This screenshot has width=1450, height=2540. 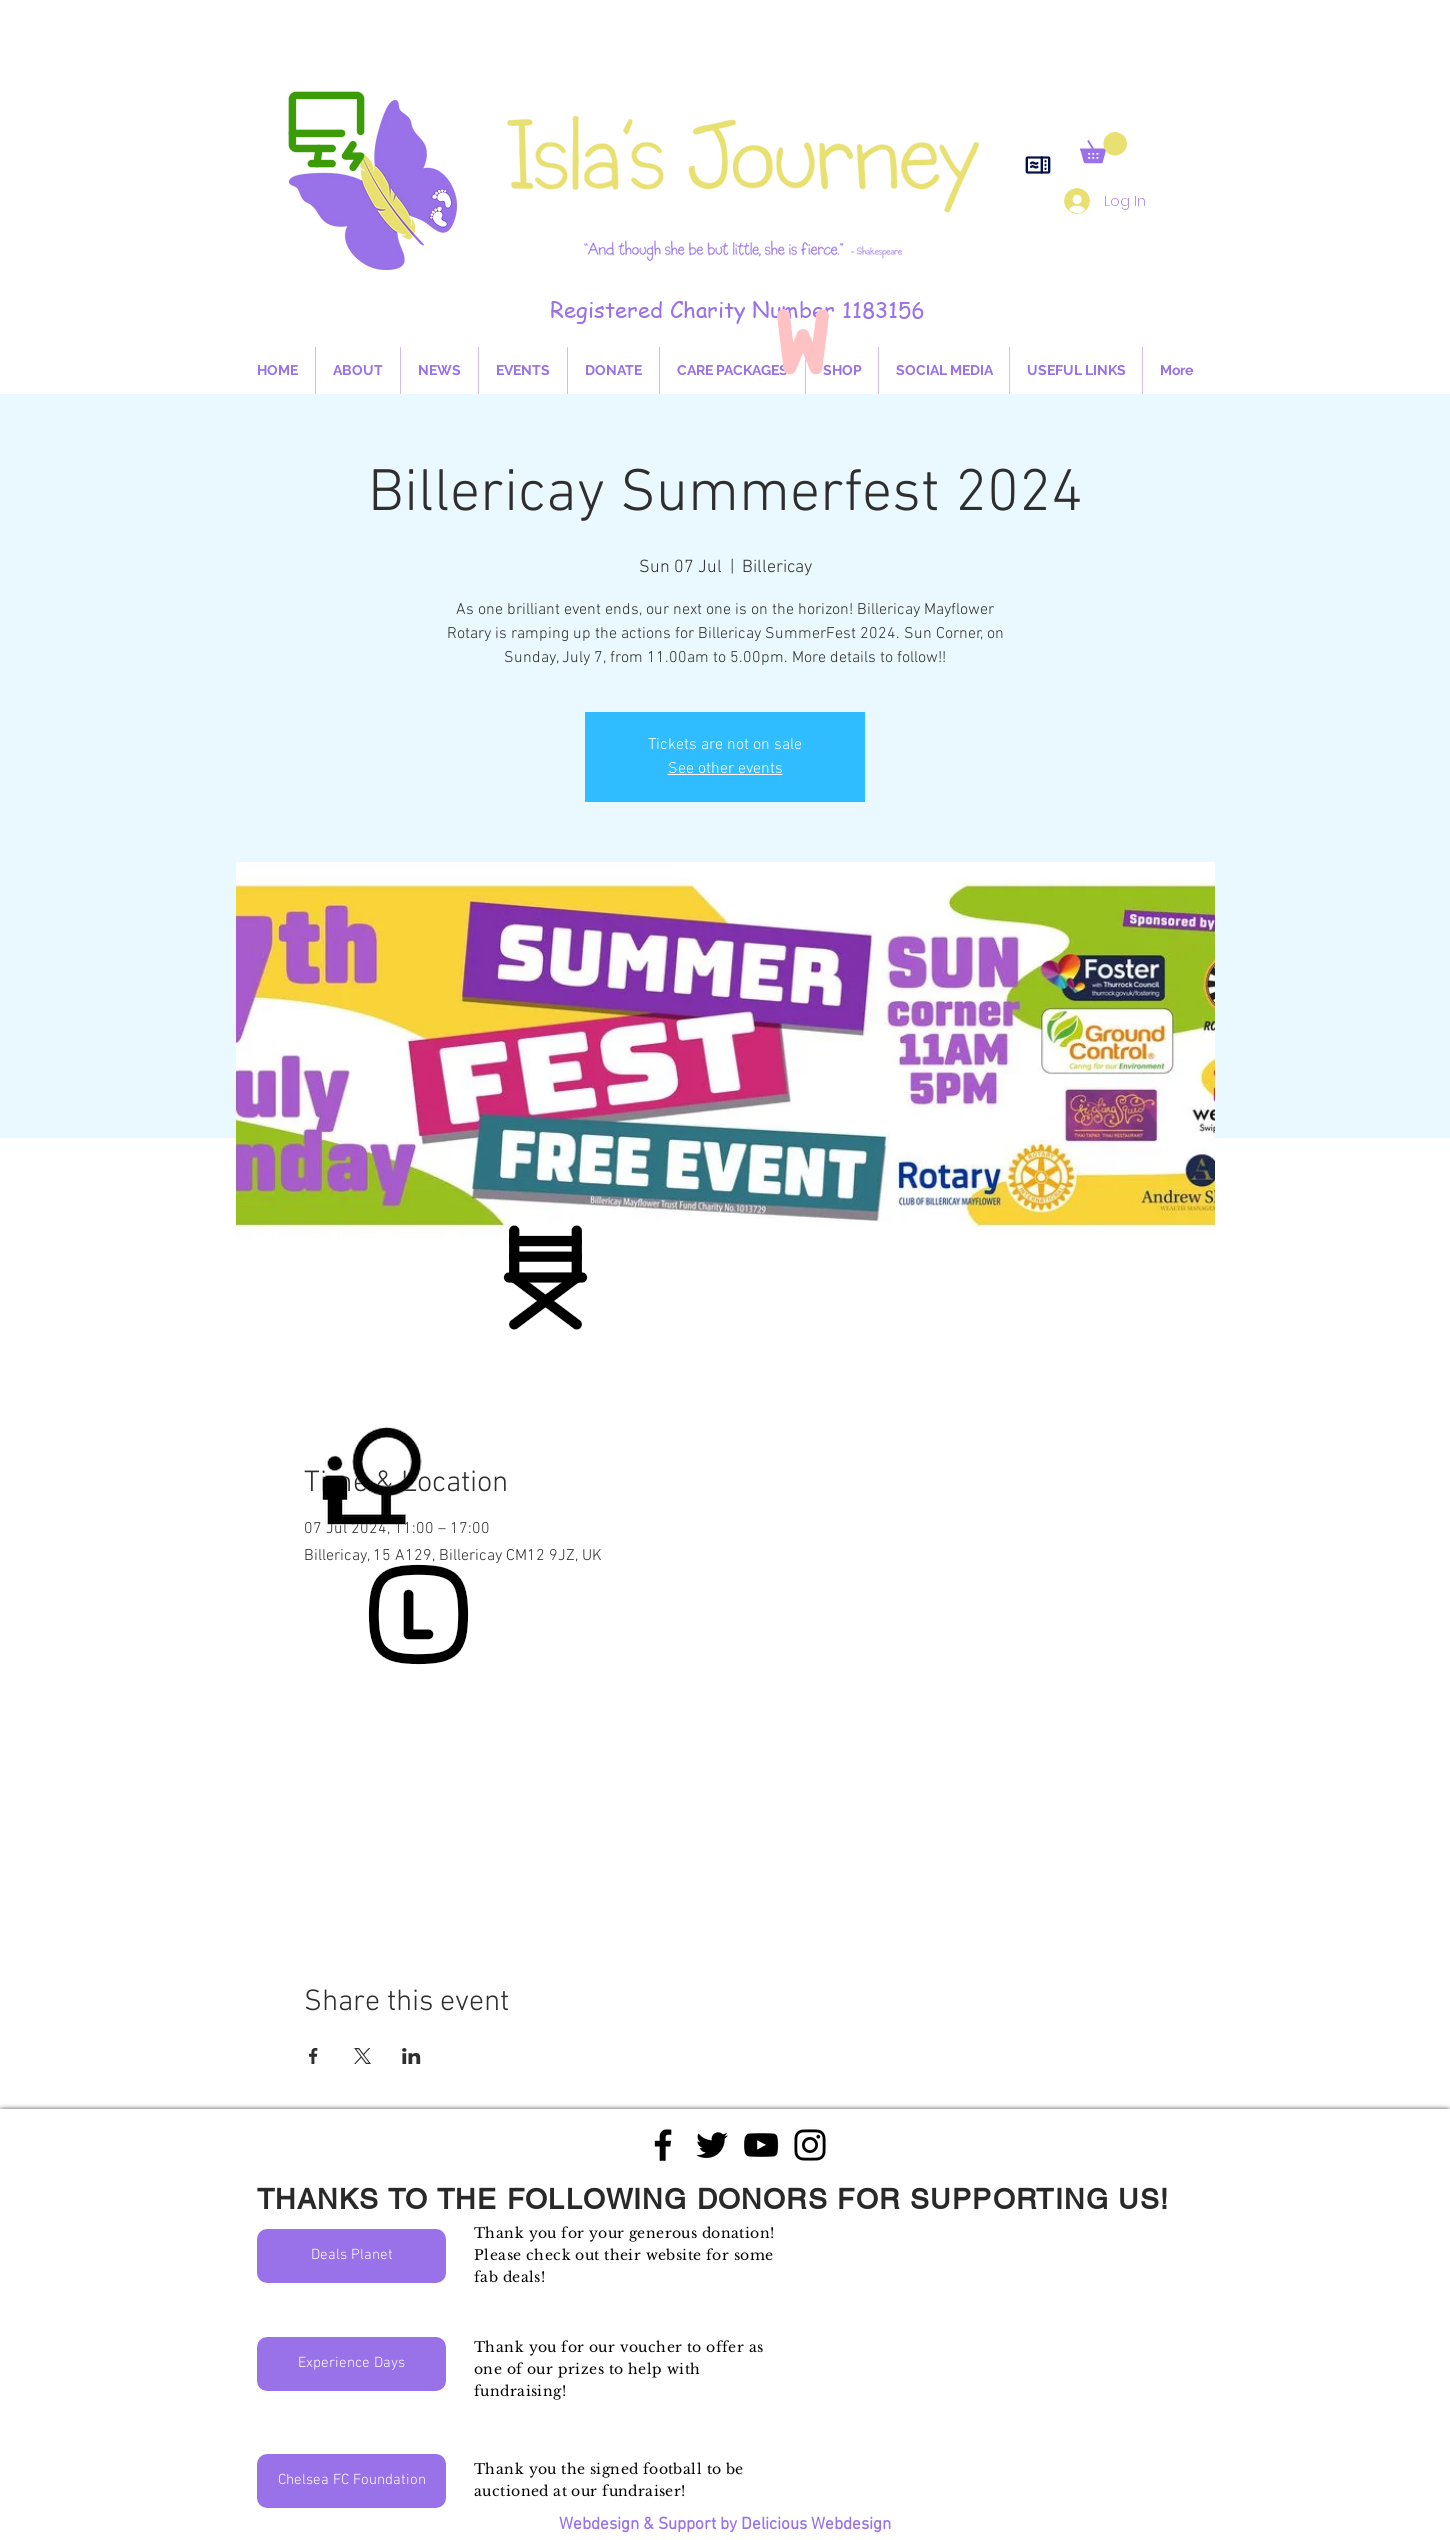 What do you see at coordinates (418, 1614) in the screenshot?
I see `indicates an item or category labeled "L"` at bounding box center [418, 1614].